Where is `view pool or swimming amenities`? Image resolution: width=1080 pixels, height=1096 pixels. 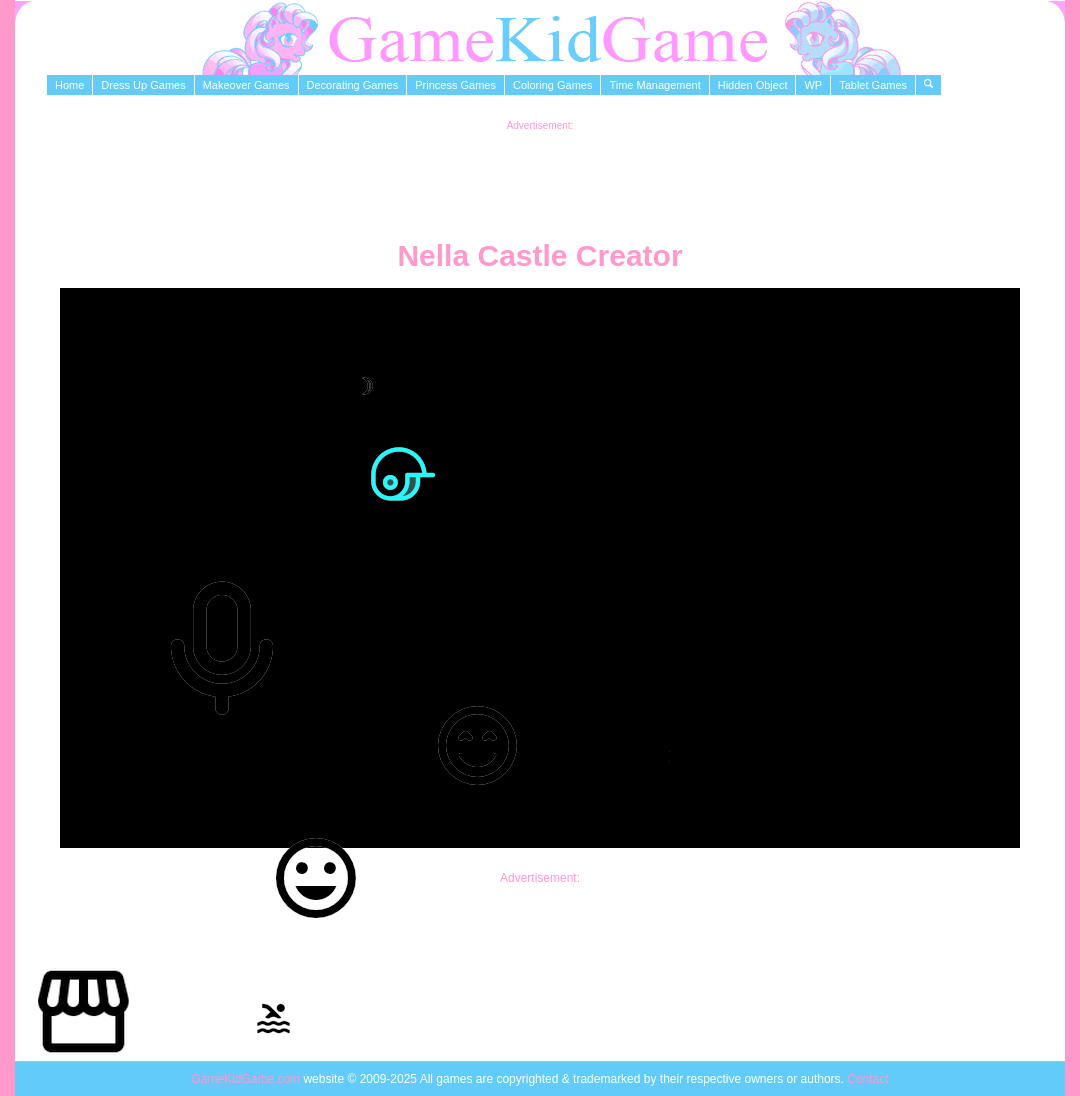
view pool or swimming amenities is located at coordinates (273, 1018).